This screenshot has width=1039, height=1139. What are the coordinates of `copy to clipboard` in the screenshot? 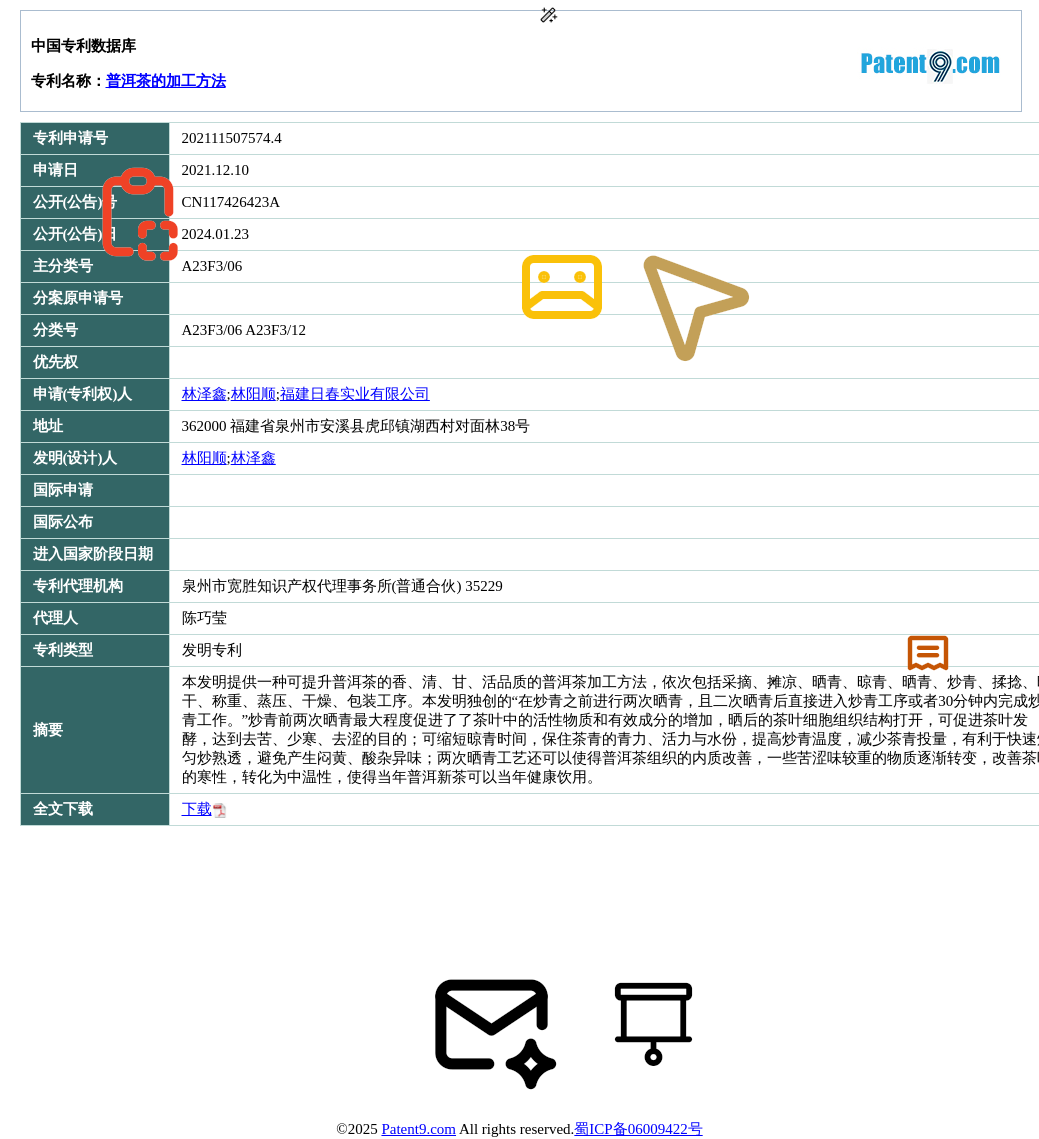 It's located at (138, 212).